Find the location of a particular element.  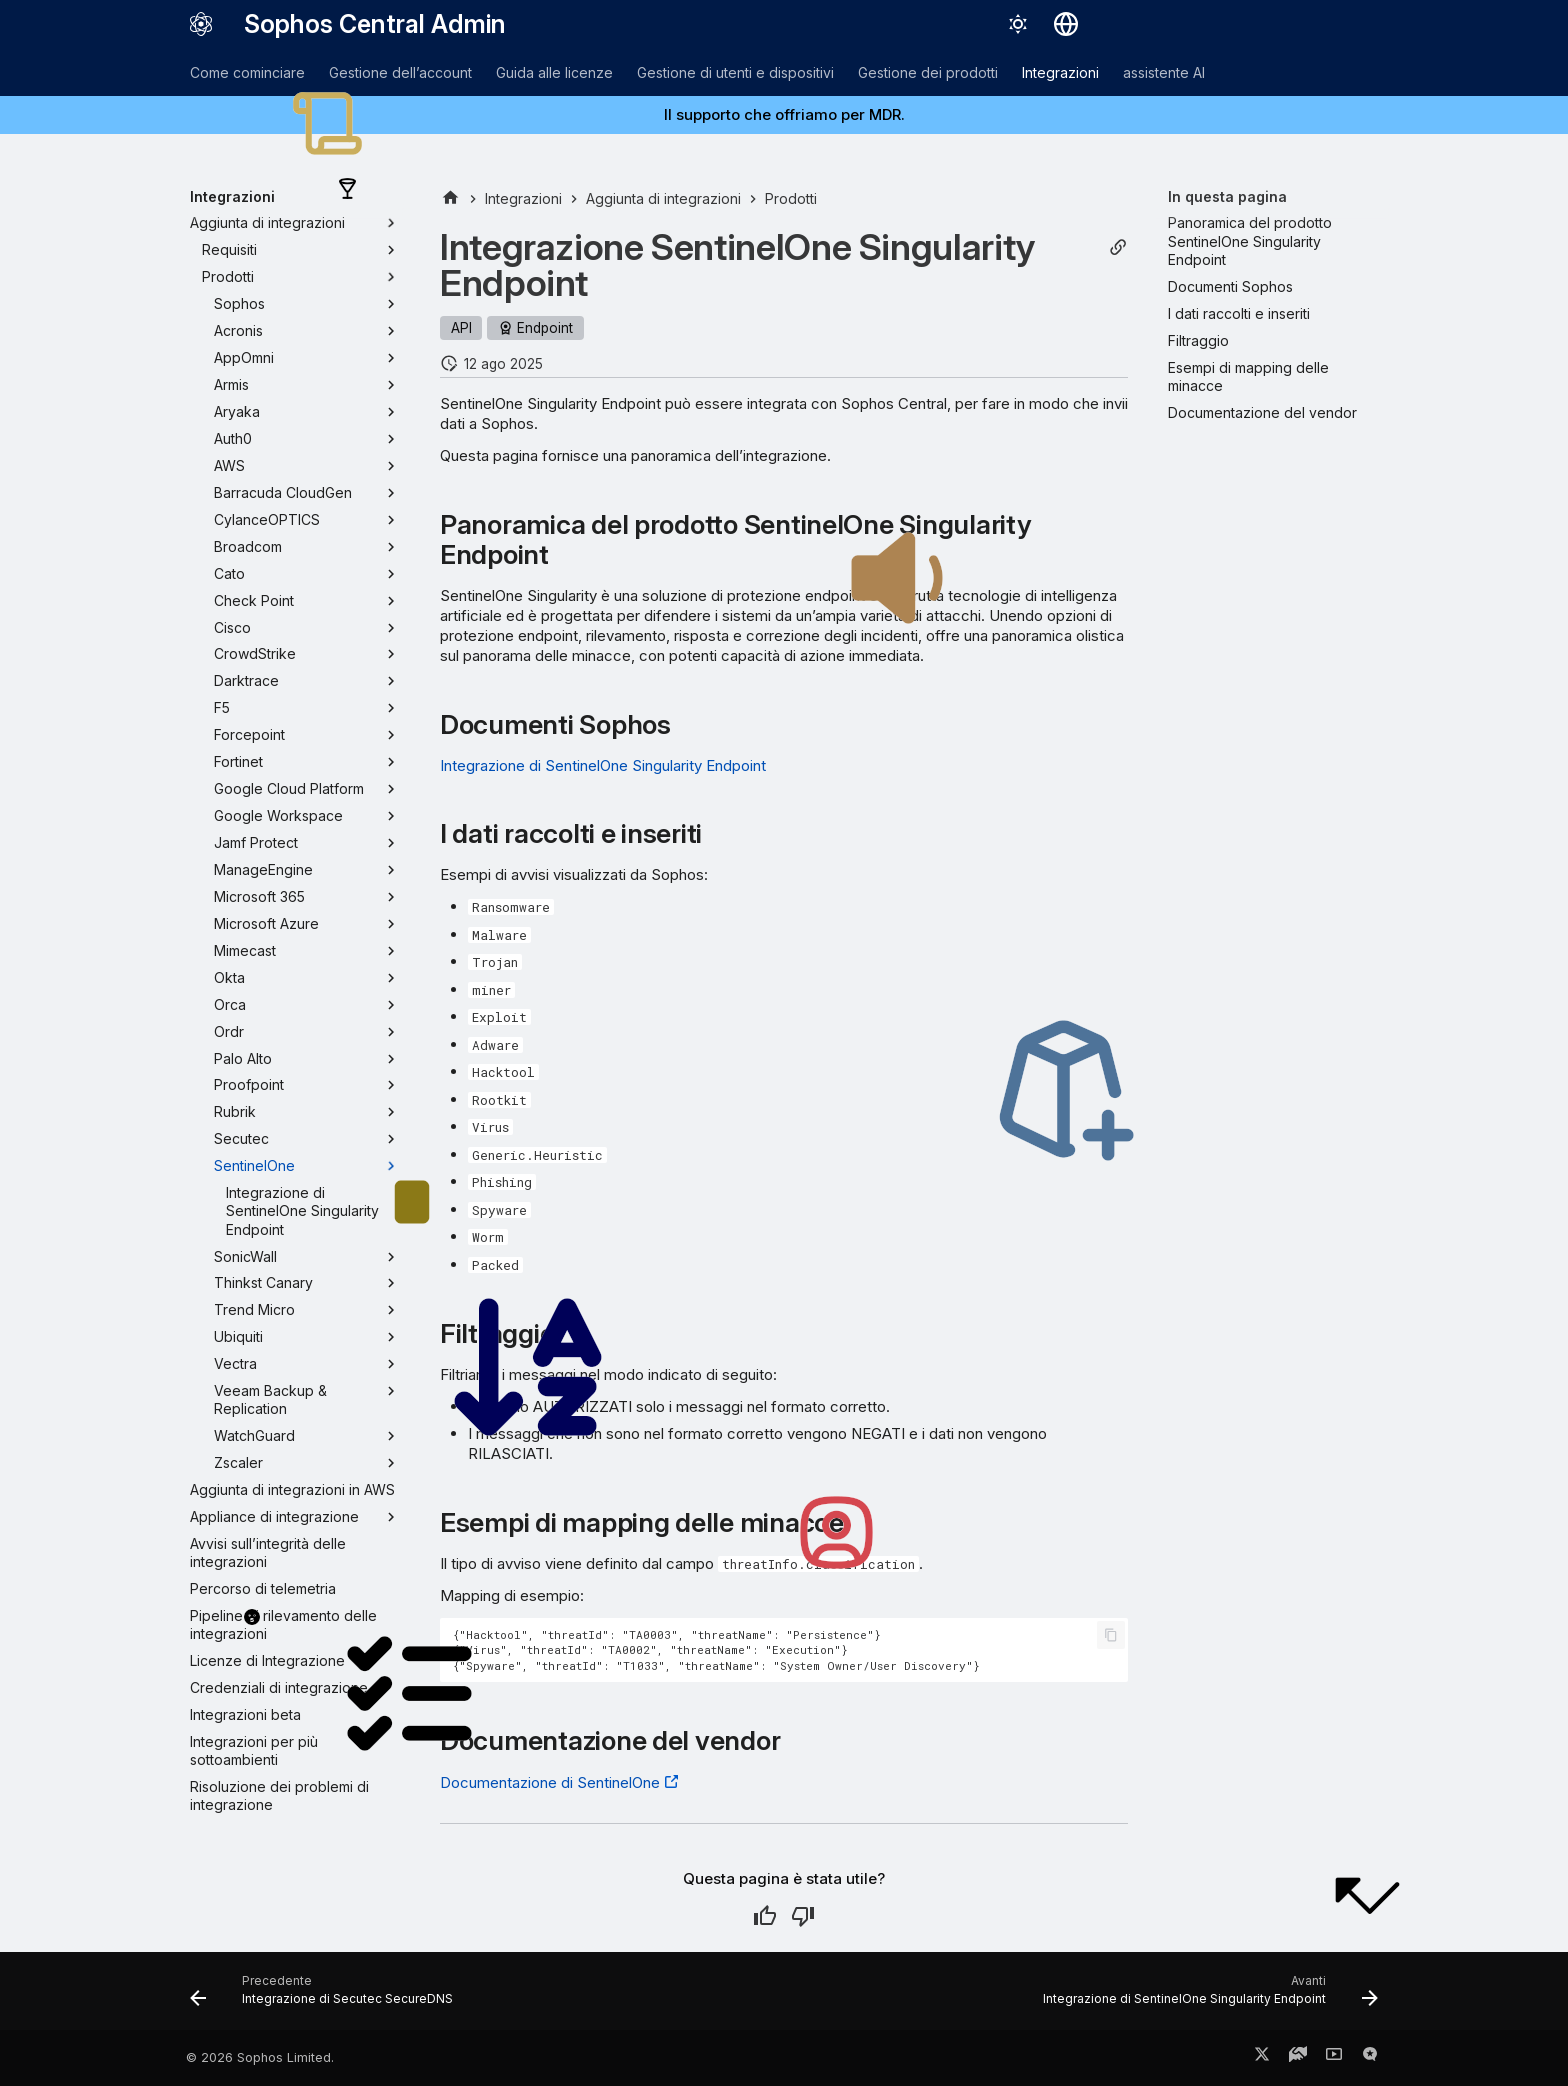

adjust volume to low level is located at coordinates (897, 578).